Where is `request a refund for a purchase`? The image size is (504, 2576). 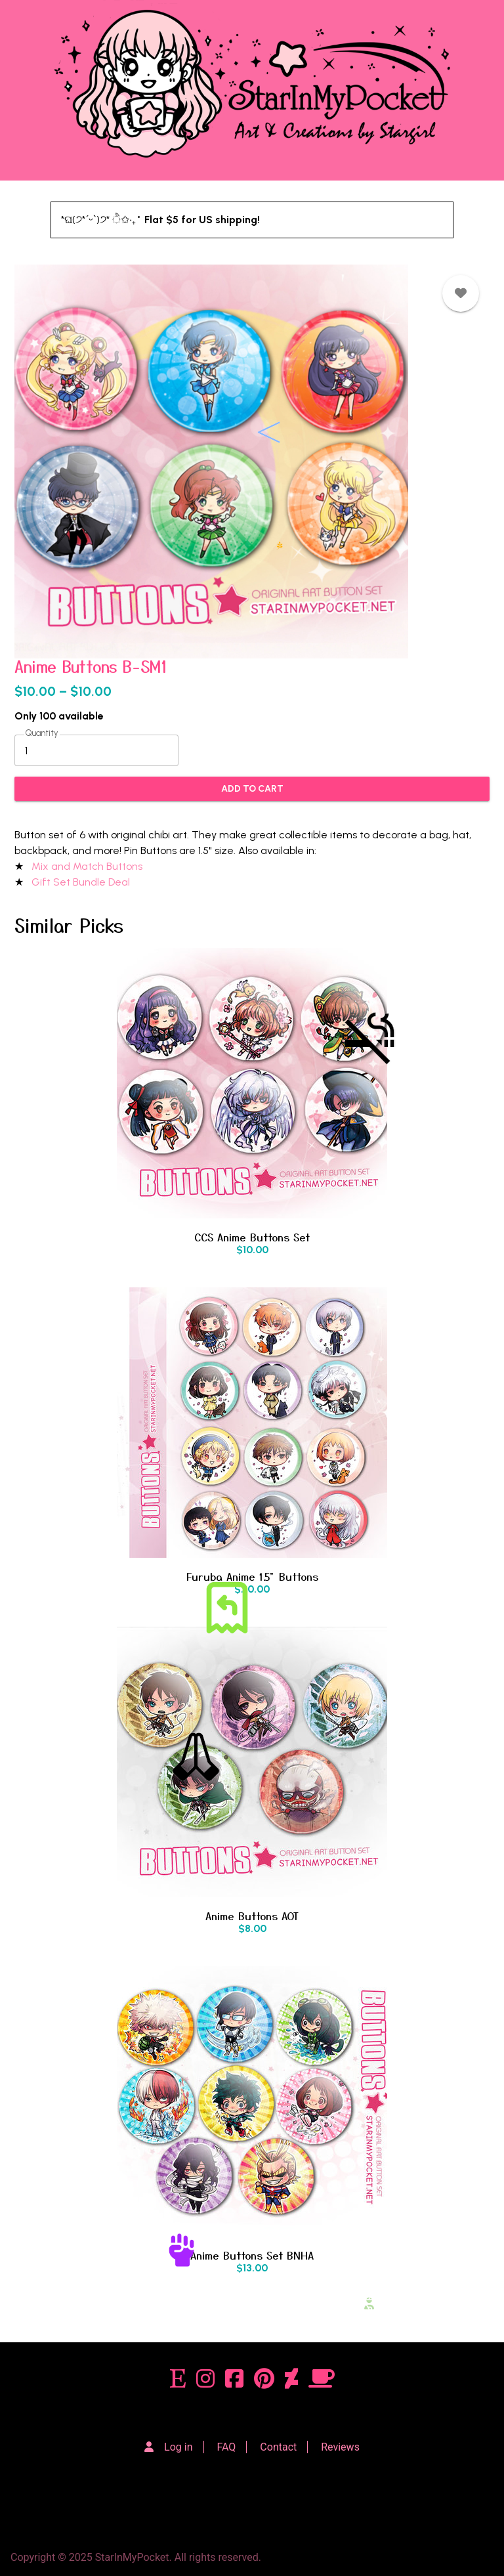
request a refund for a purchase is located at coordinates (227, 1608).